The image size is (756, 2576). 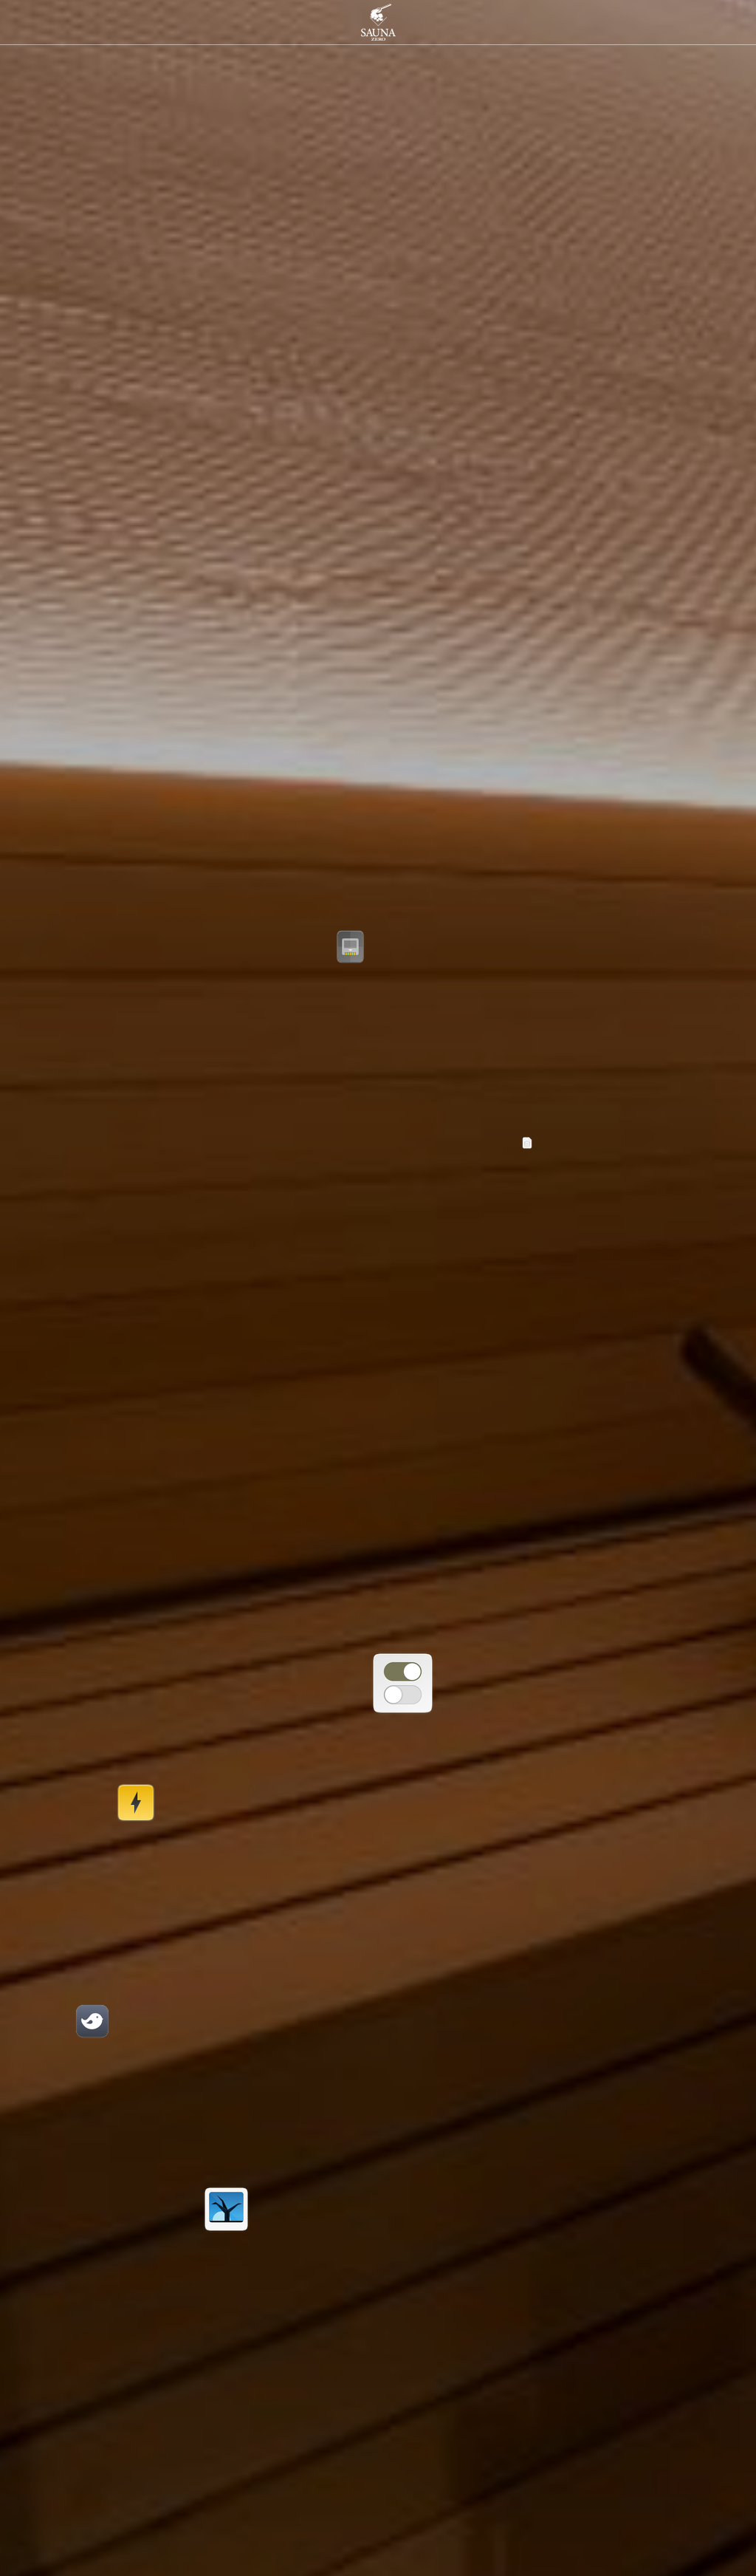 What do you see at coordinates (92, 2021) in the screenshot?
I see `launch the budgie desktop environment` at bounding box center [92, 2021].